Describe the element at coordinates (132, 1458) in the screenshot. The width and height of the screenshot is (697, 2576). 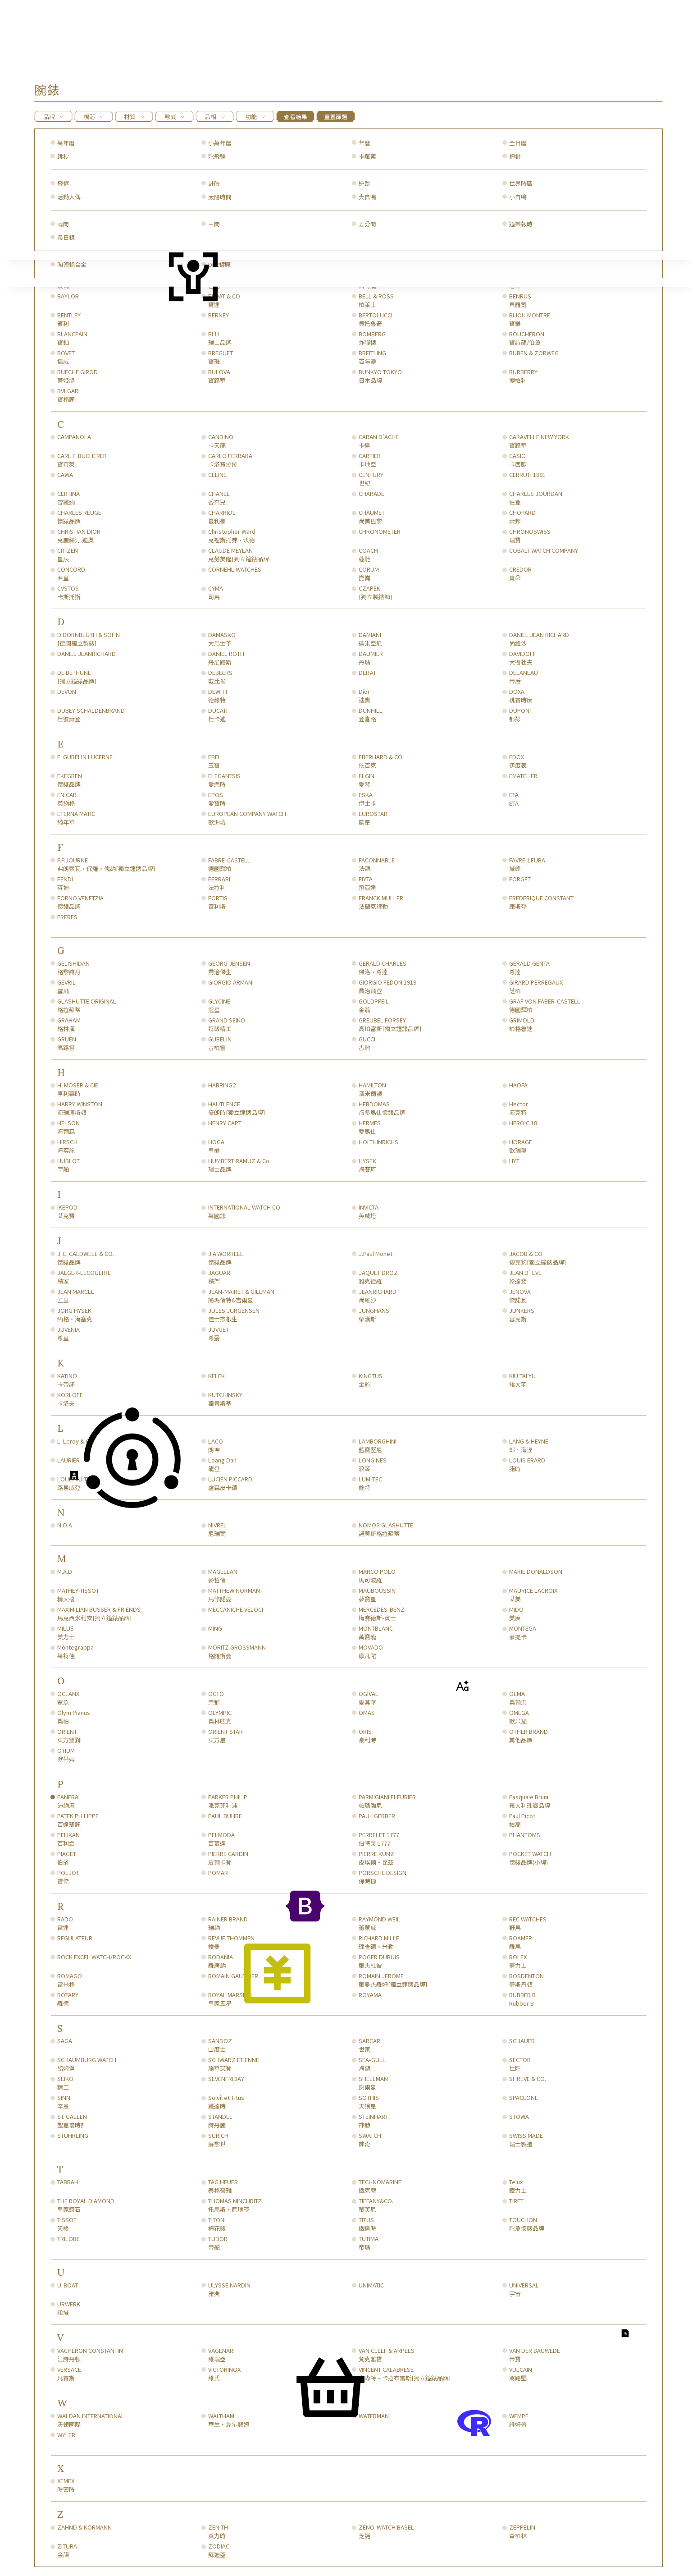
I see `fusionauth identity and authentication service logo` at that location.